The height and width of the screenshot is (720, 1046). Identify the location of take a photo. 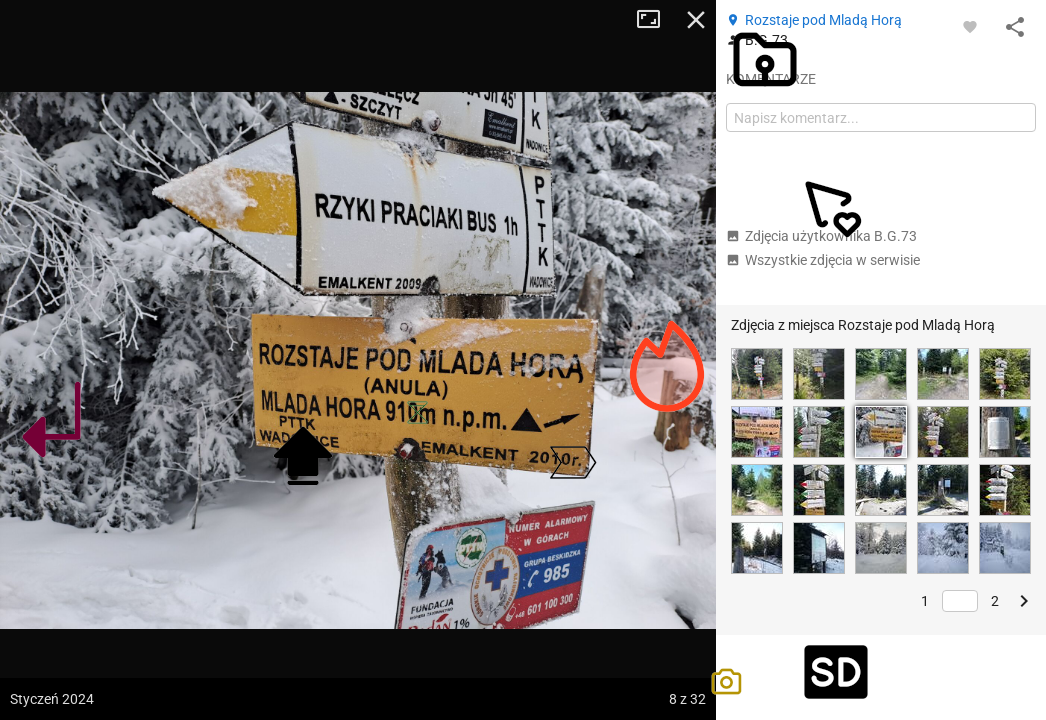
(726, 681).